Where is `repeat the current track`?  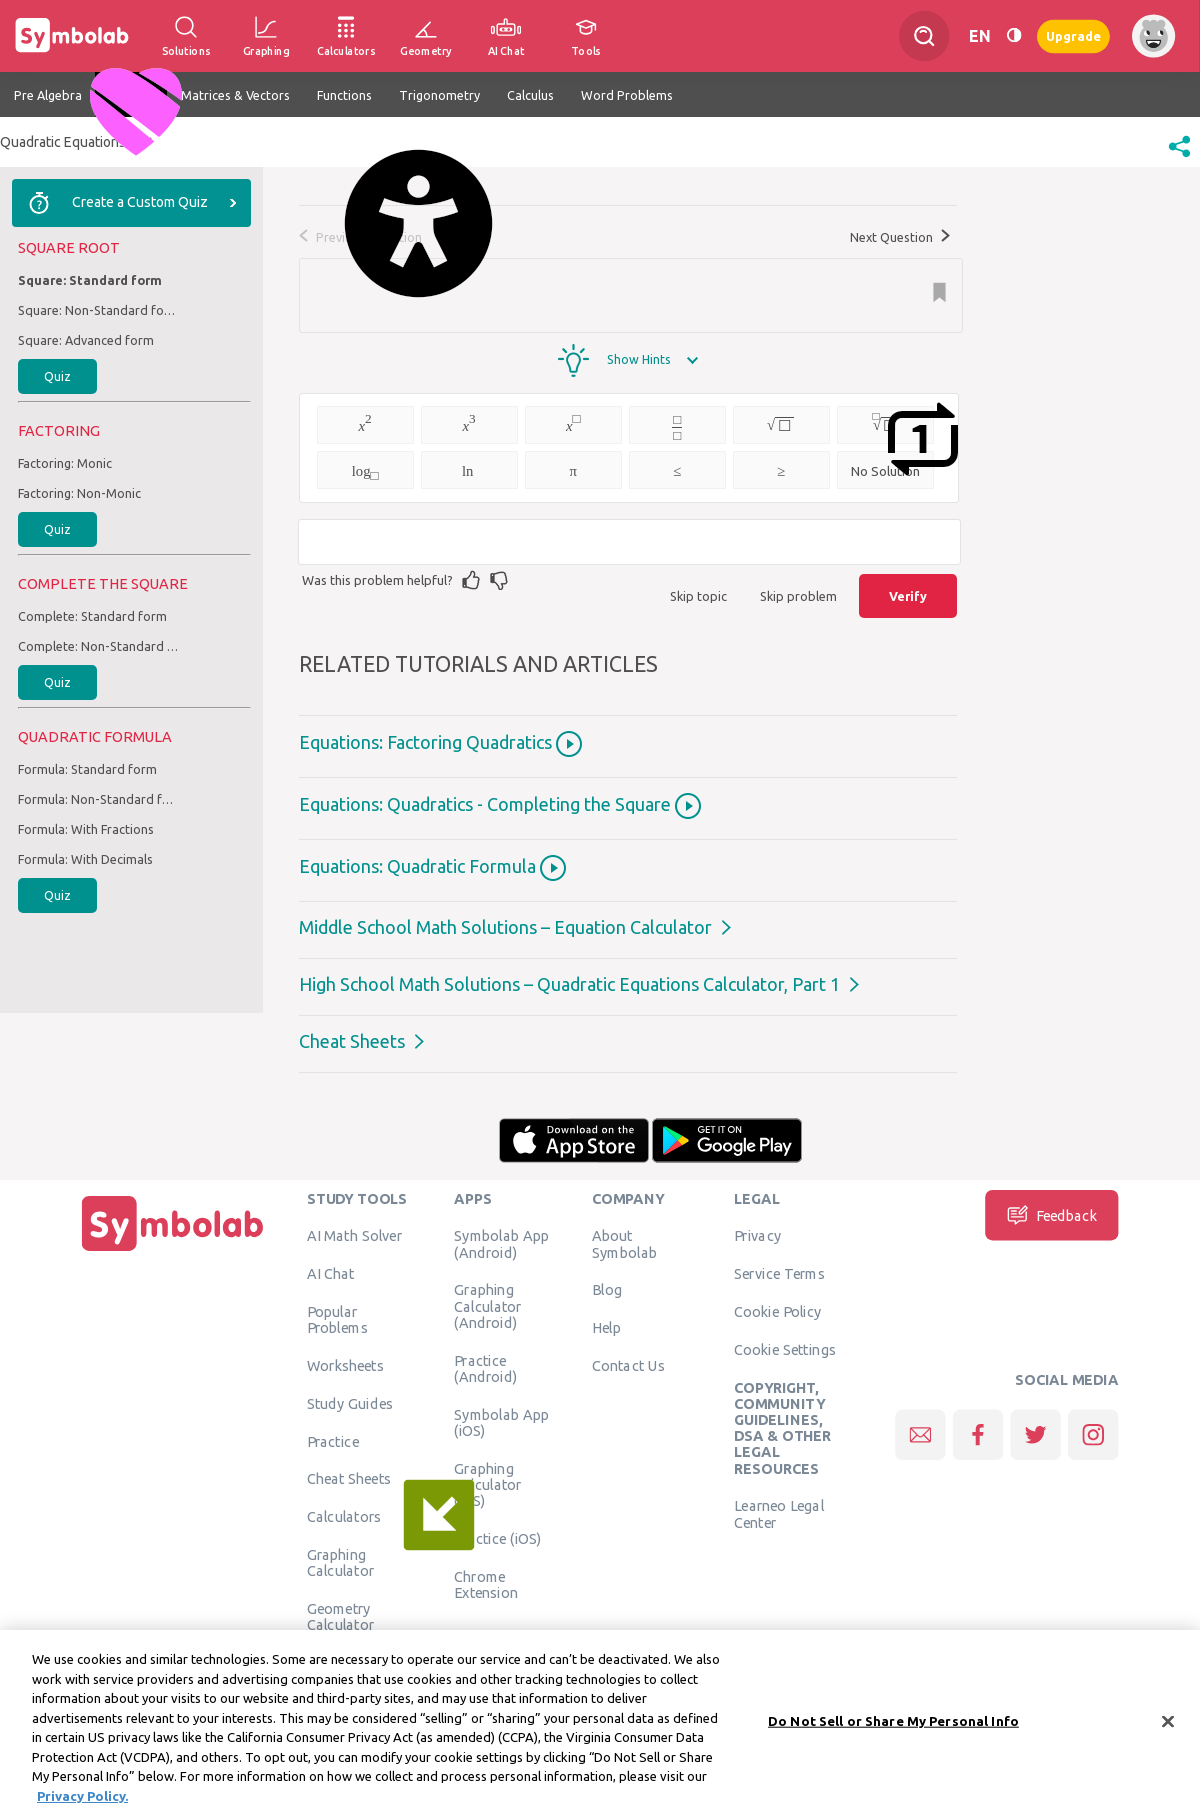 repeat the current track is located at coordinates (923, 439).